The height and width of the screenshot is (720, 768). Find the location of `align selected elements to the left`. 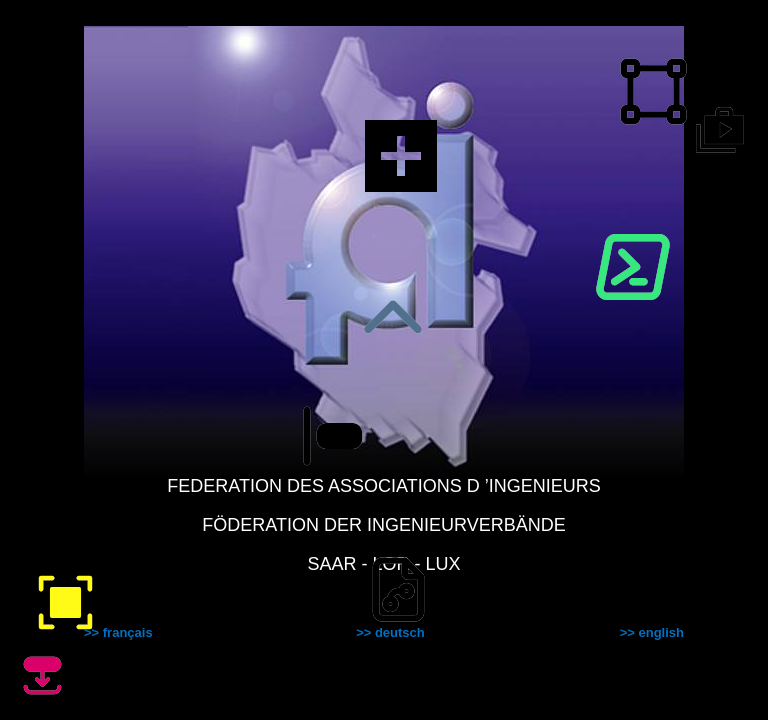

align selected elements to the left is located at coordinates (333, 436).